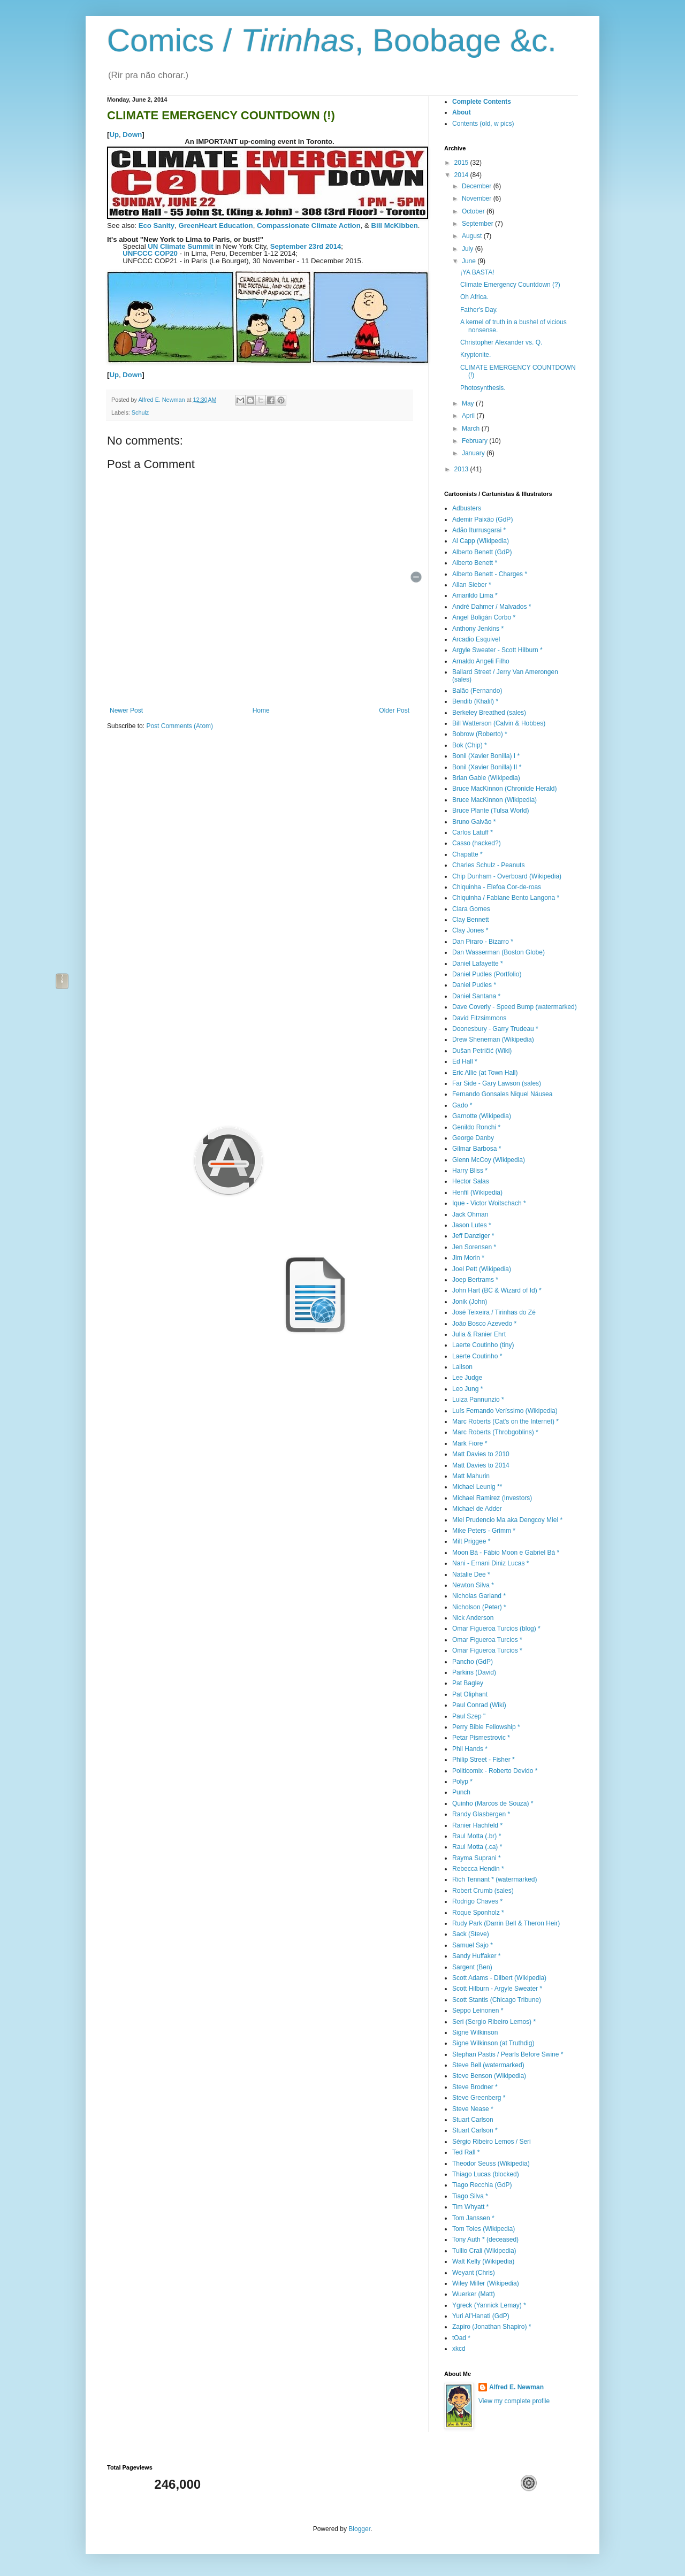  Describe the element at coordinates (229, 1161) in the screenshot. I see `open the update manager application` at that location.